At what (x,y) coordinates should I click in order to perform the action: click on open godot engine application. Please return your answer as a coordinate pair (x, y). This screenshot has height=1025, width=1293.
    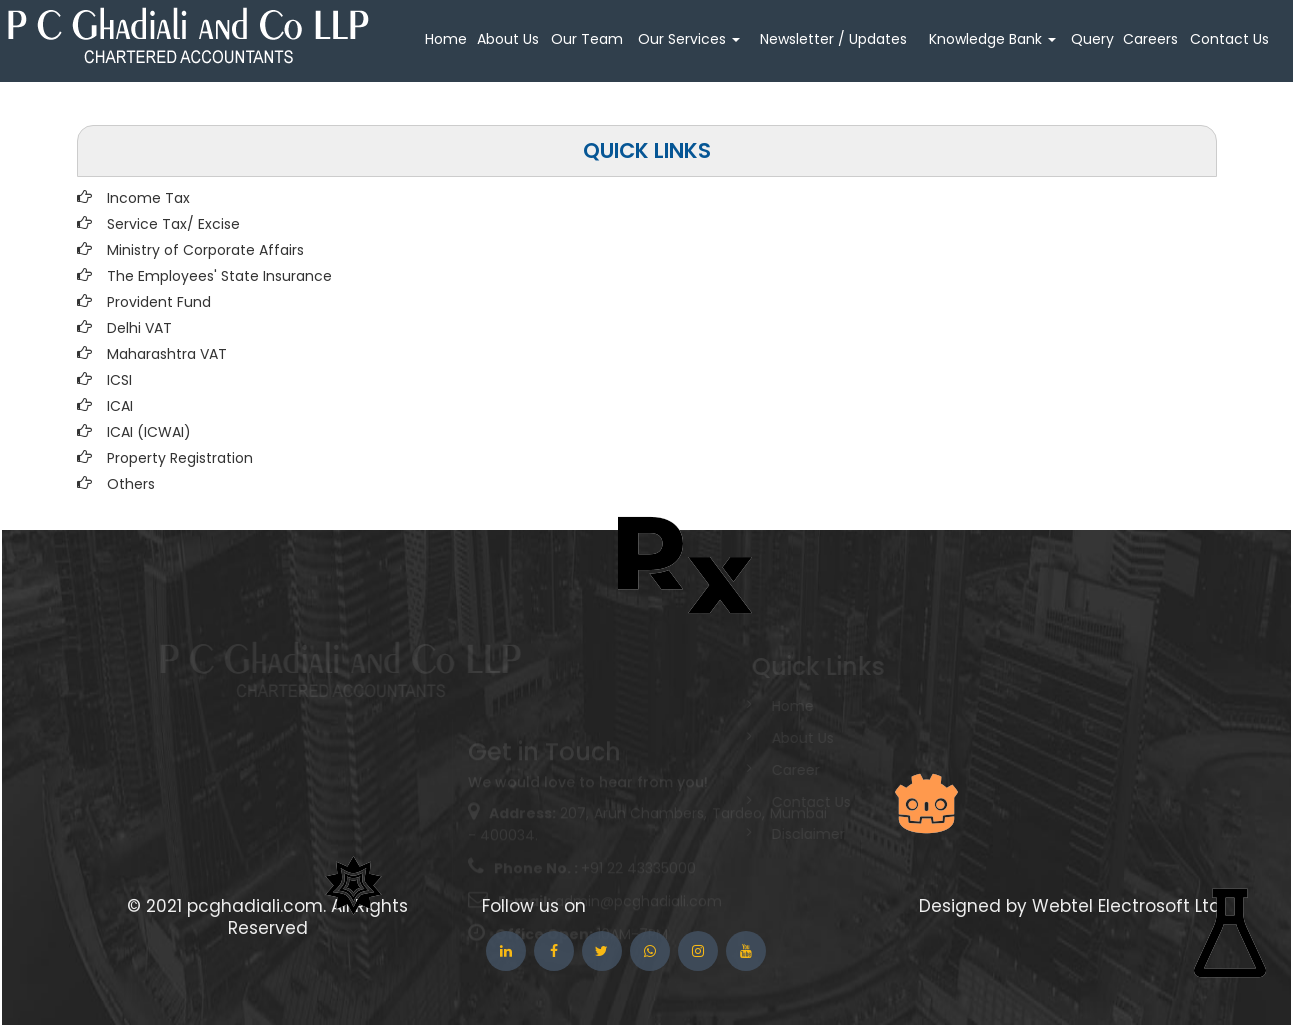
    Looking at the image, I should click on (926, 803).